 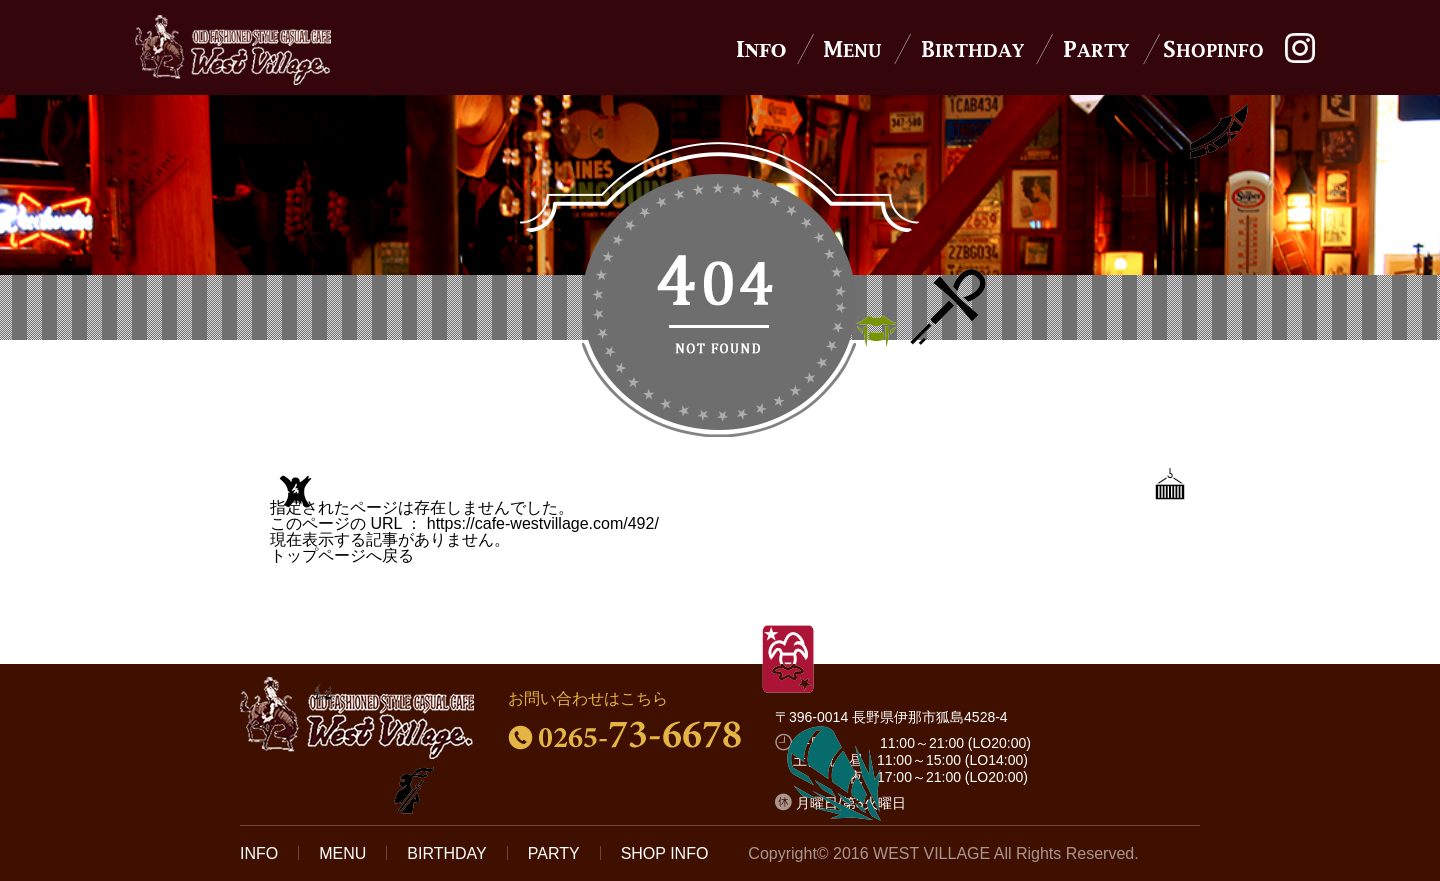 I want to click on play a wild card or joker in a card game, so click(x=788, y=659).